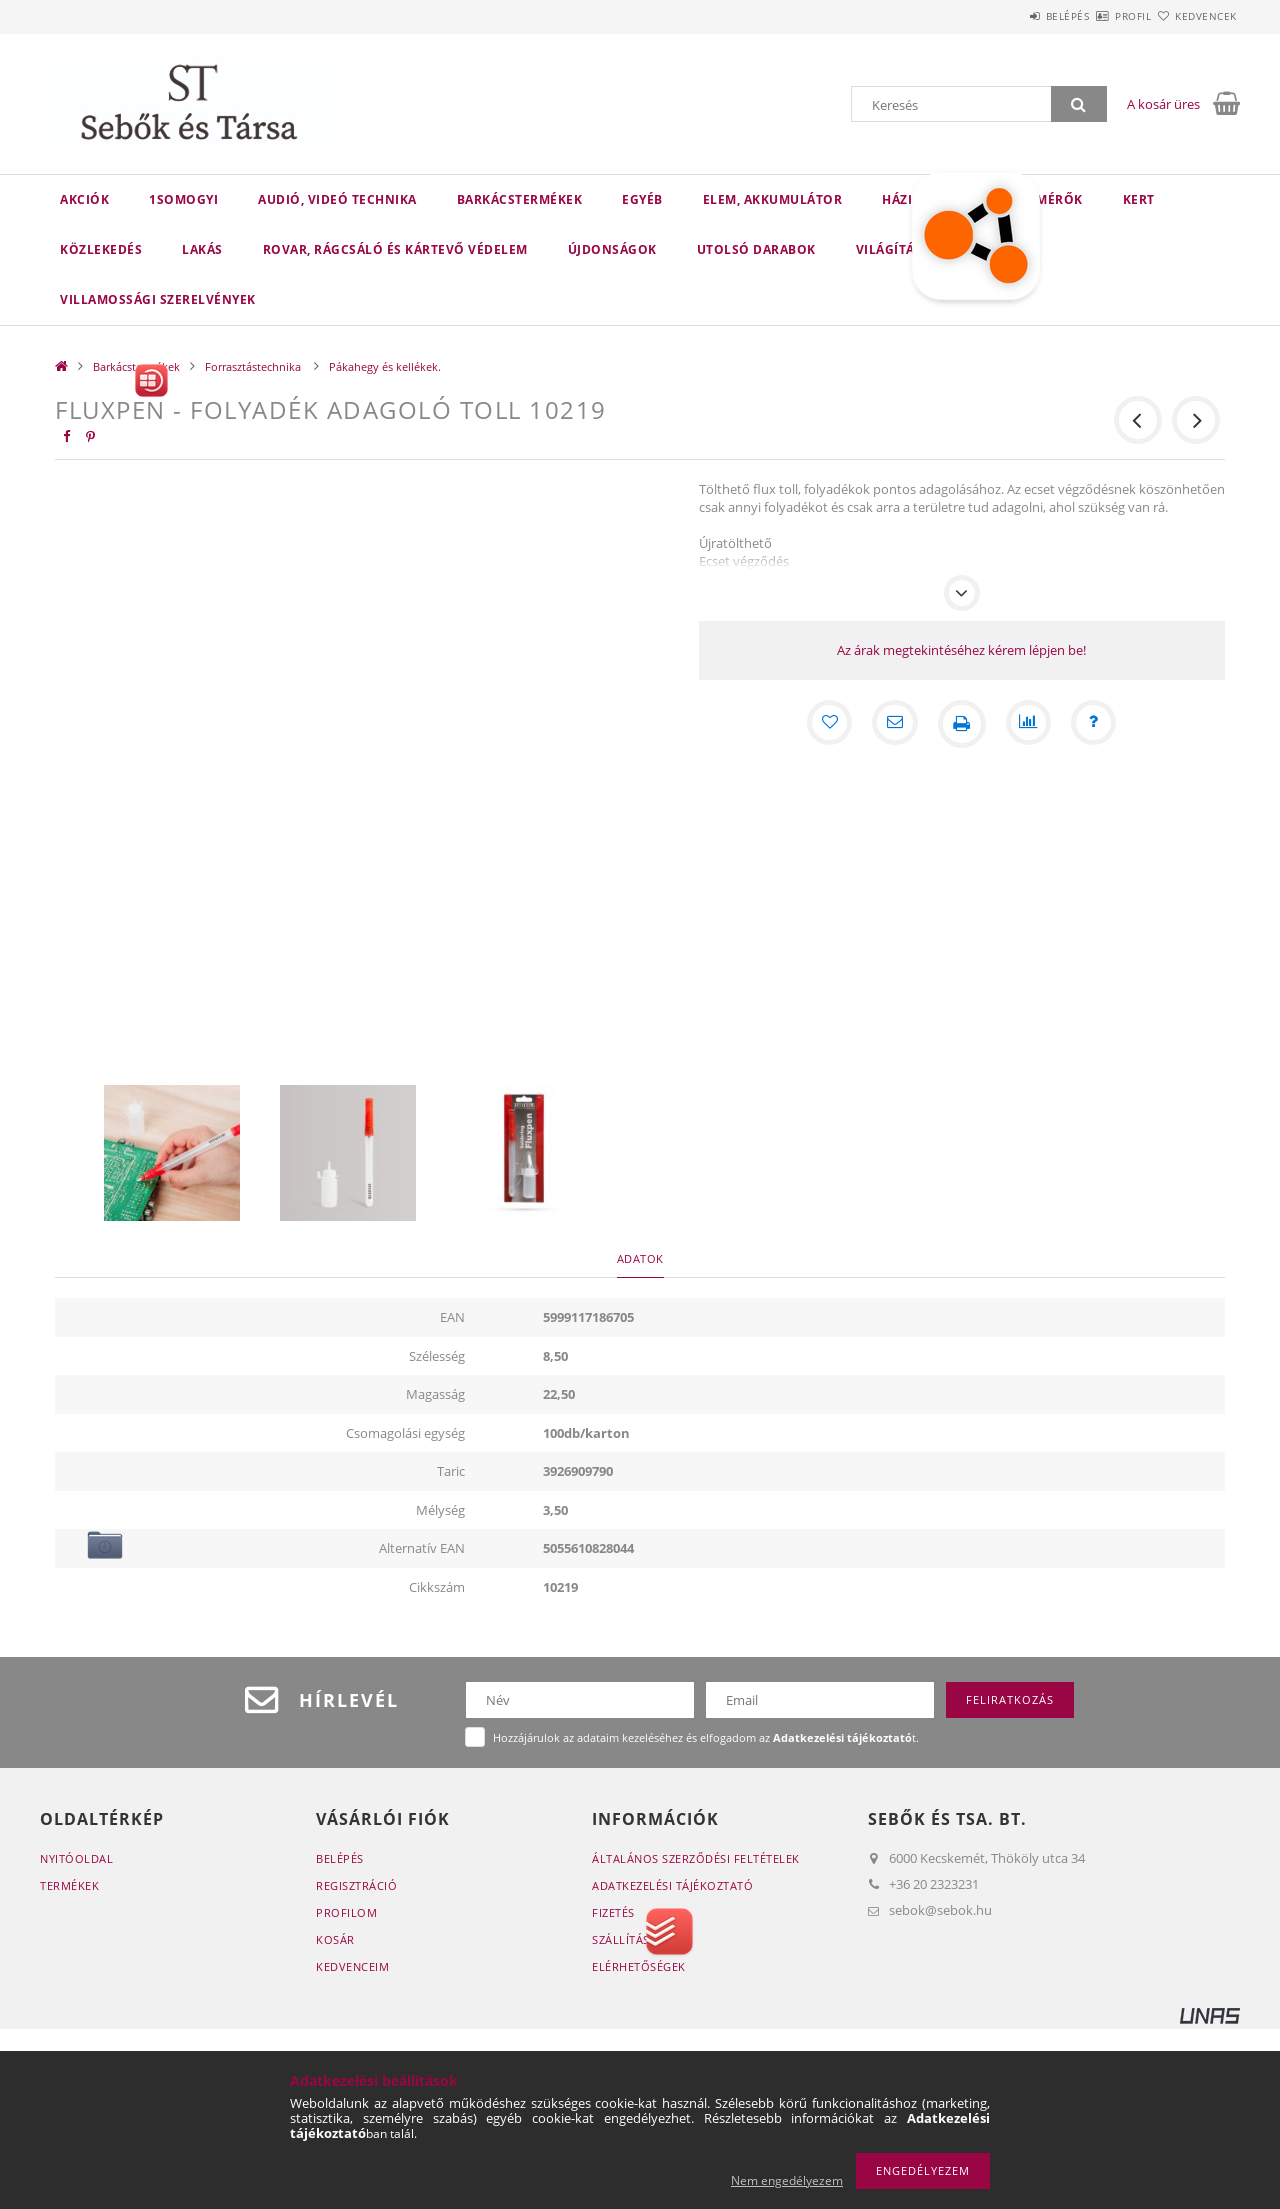 The height and width of the screenshot is (2209, 1280). What do you see at coordinates (976, 236) in the screenshot?
I see `launch BeamNG.drive vehicle simulation game` at bounding box center [976, 236].